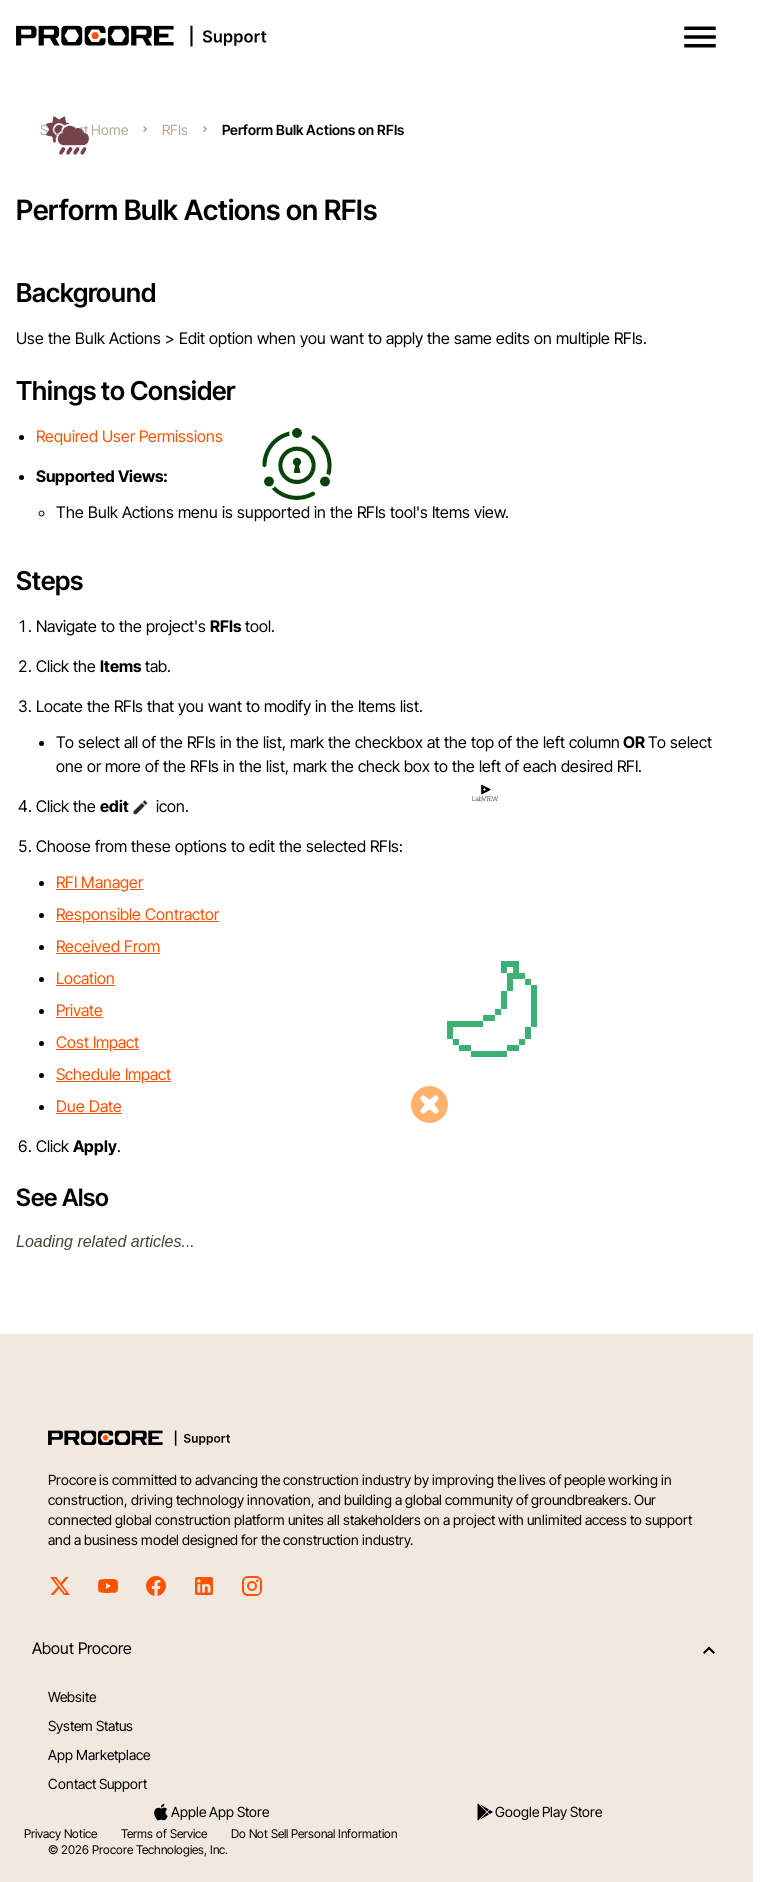 This screenshot has height=1882, width=768. I want to click on visit gamebanana website, so click(492, 1009).